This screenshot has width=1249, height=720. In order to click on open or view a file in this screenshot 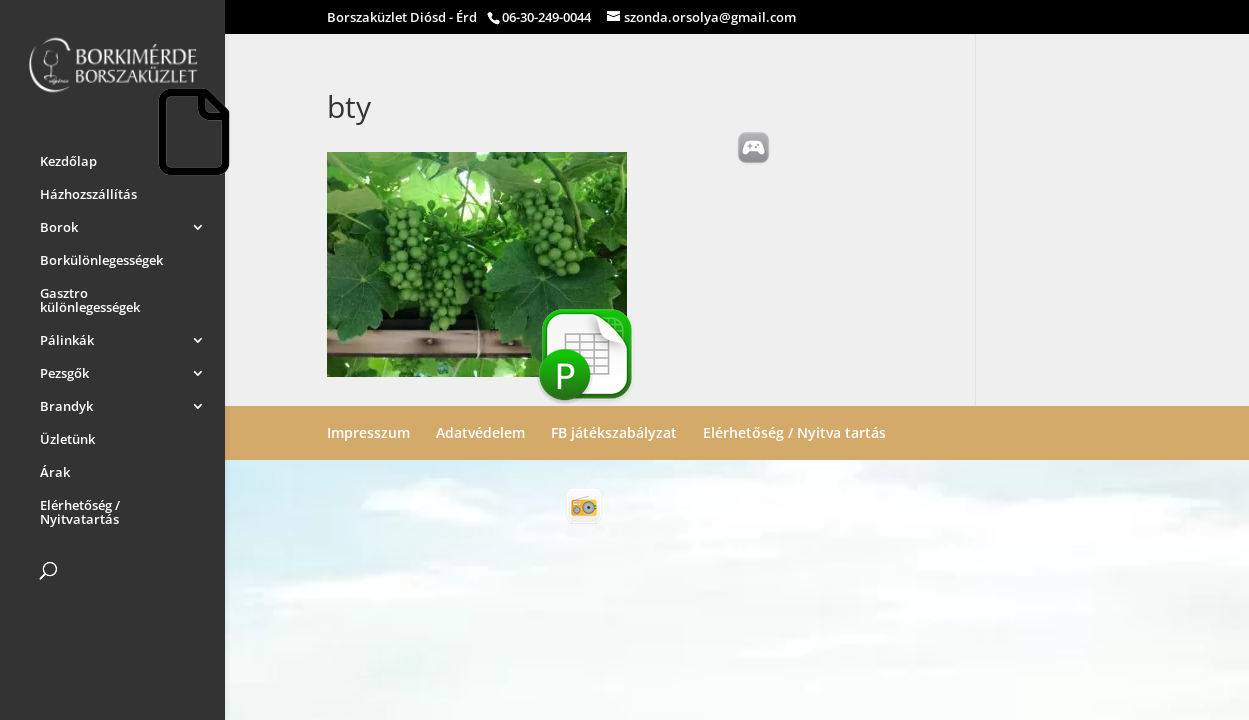, I will do `click(194, 132)`.